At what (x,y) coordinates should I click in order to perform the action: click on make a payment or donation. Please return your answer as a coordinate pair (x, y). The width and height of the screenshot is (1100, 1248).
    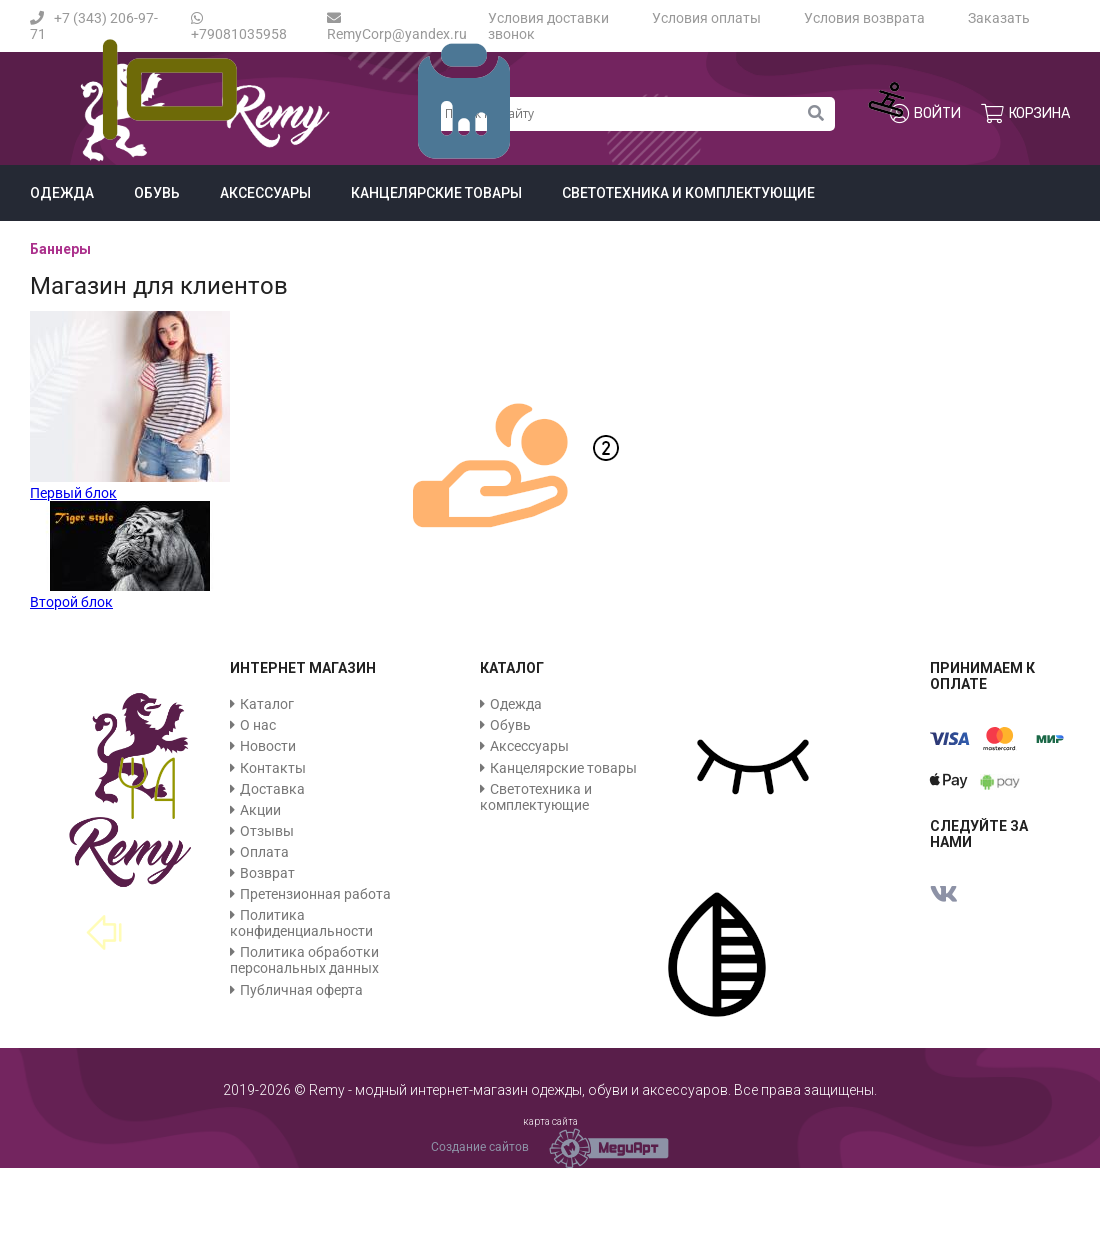
    Looking at the image, I should click on (495, 470).